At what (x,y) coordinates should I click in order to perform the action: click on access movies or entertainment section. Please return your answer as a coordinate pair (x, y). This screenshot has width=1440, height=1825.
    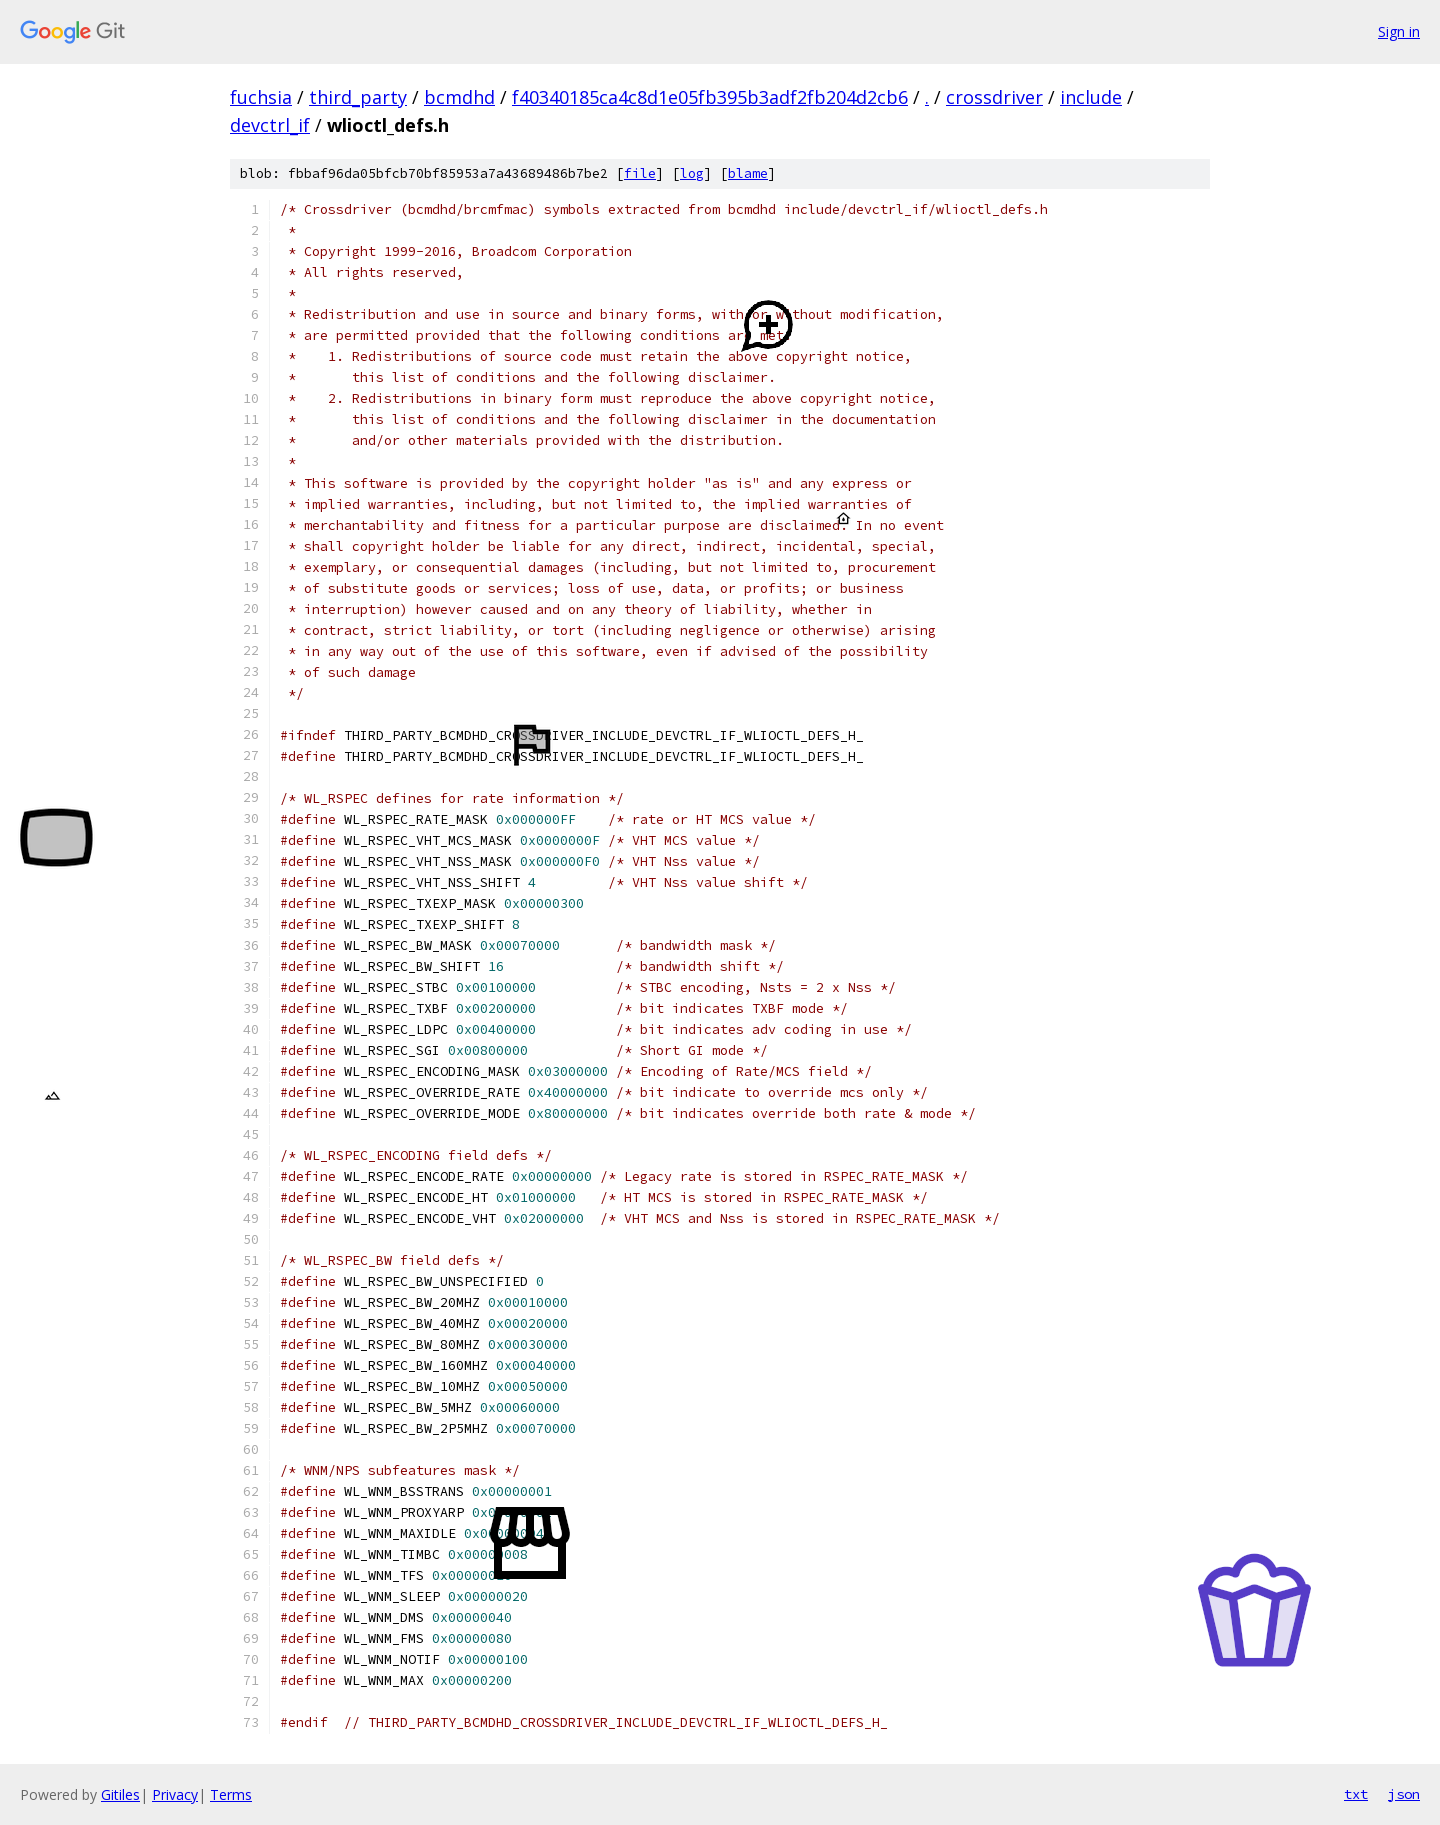
    Looking at the image, I should click on (1254, 1614).